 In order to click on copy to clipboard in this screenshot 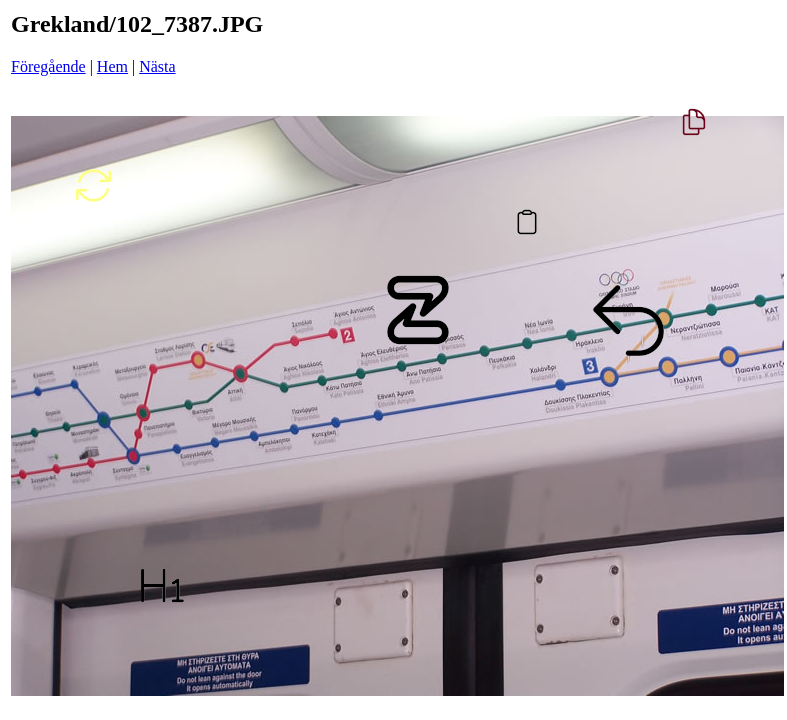, I will do `click(694, 122)`.